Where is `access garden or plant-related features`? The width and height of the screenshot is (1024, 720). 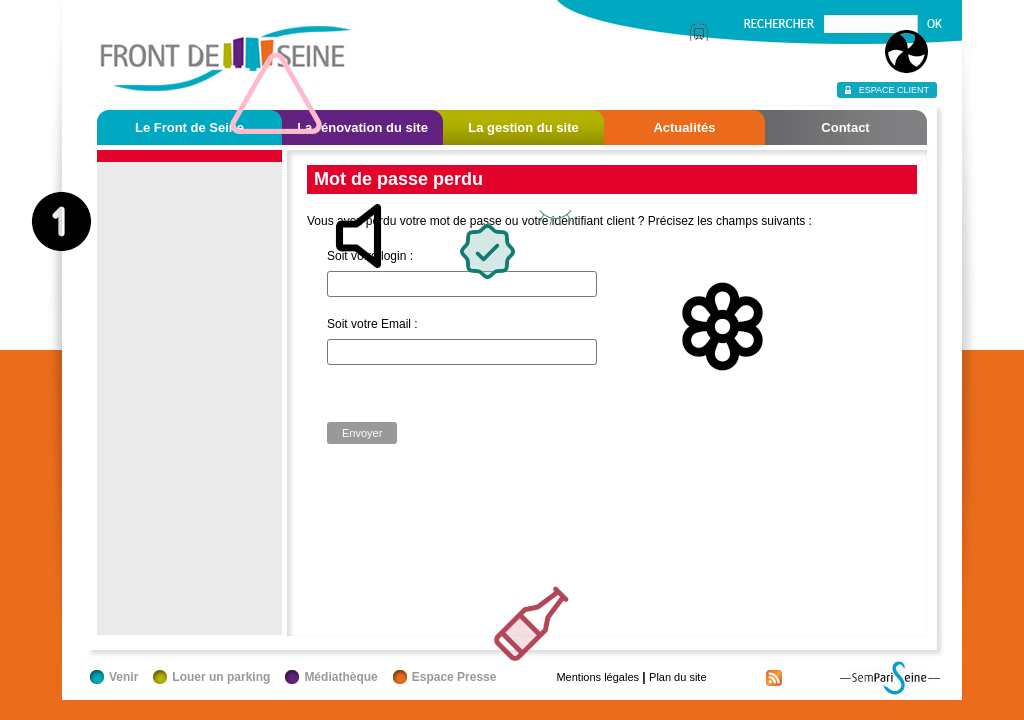 access garden or plant-related features is located at coordinates (722, 326).